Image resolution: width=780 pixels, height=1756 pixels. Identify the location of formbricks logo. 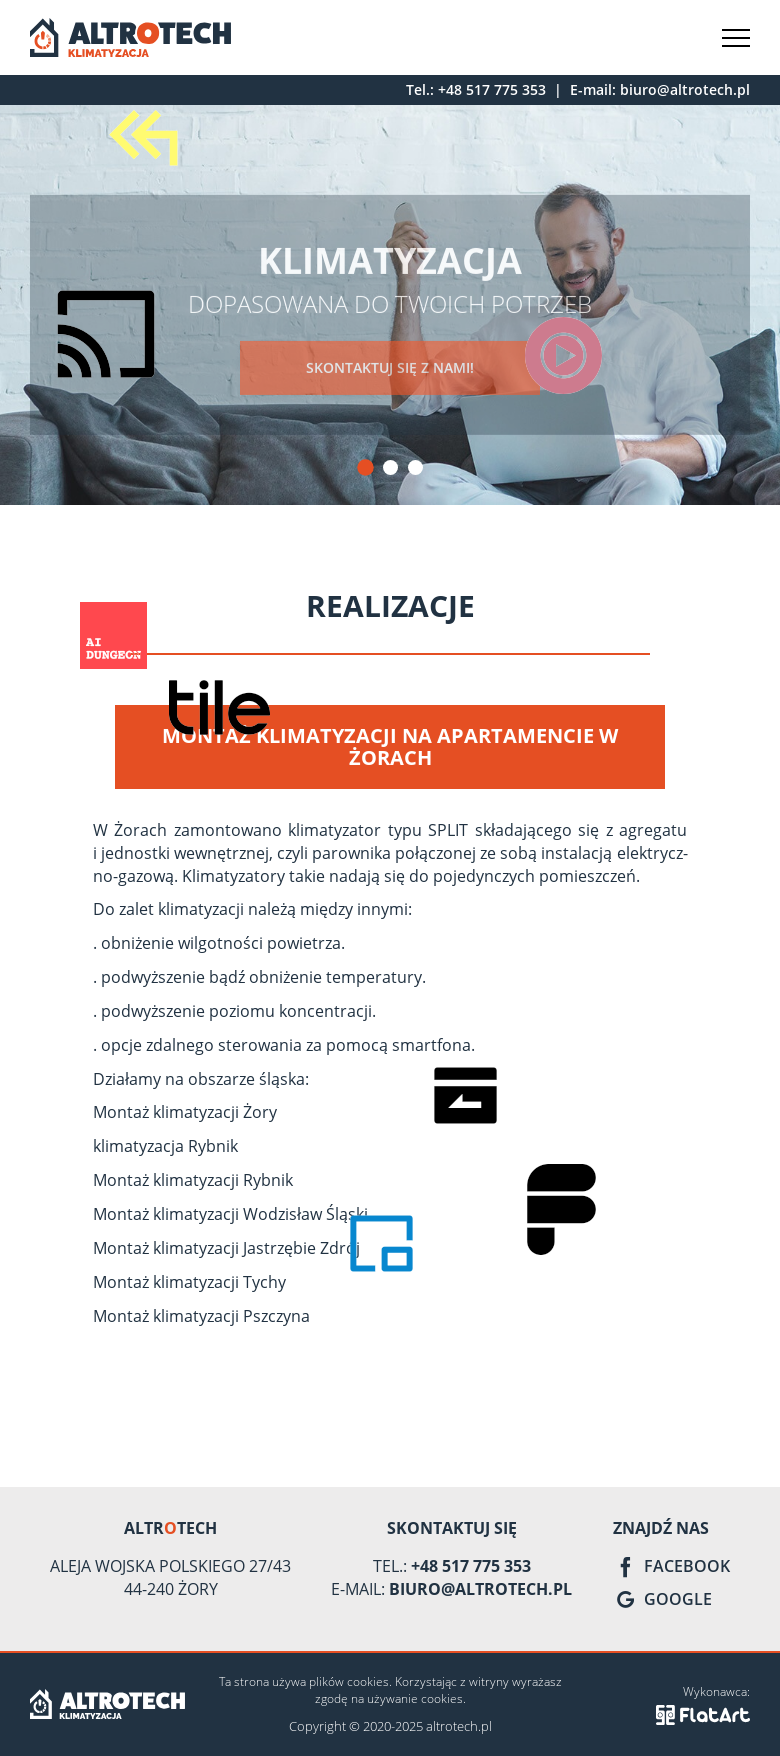
(561, 1209).